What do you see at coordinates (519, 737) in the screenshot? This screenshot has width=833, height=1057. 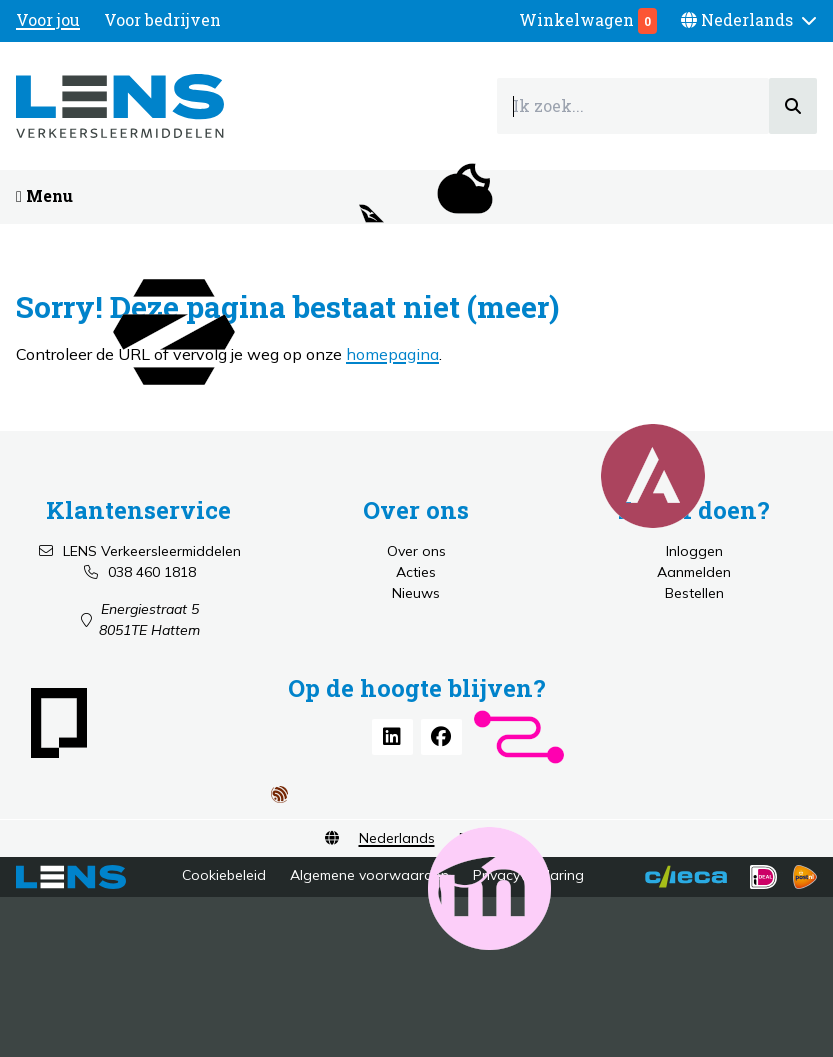 I see `relay app logo` at bounding box center [519, 737].